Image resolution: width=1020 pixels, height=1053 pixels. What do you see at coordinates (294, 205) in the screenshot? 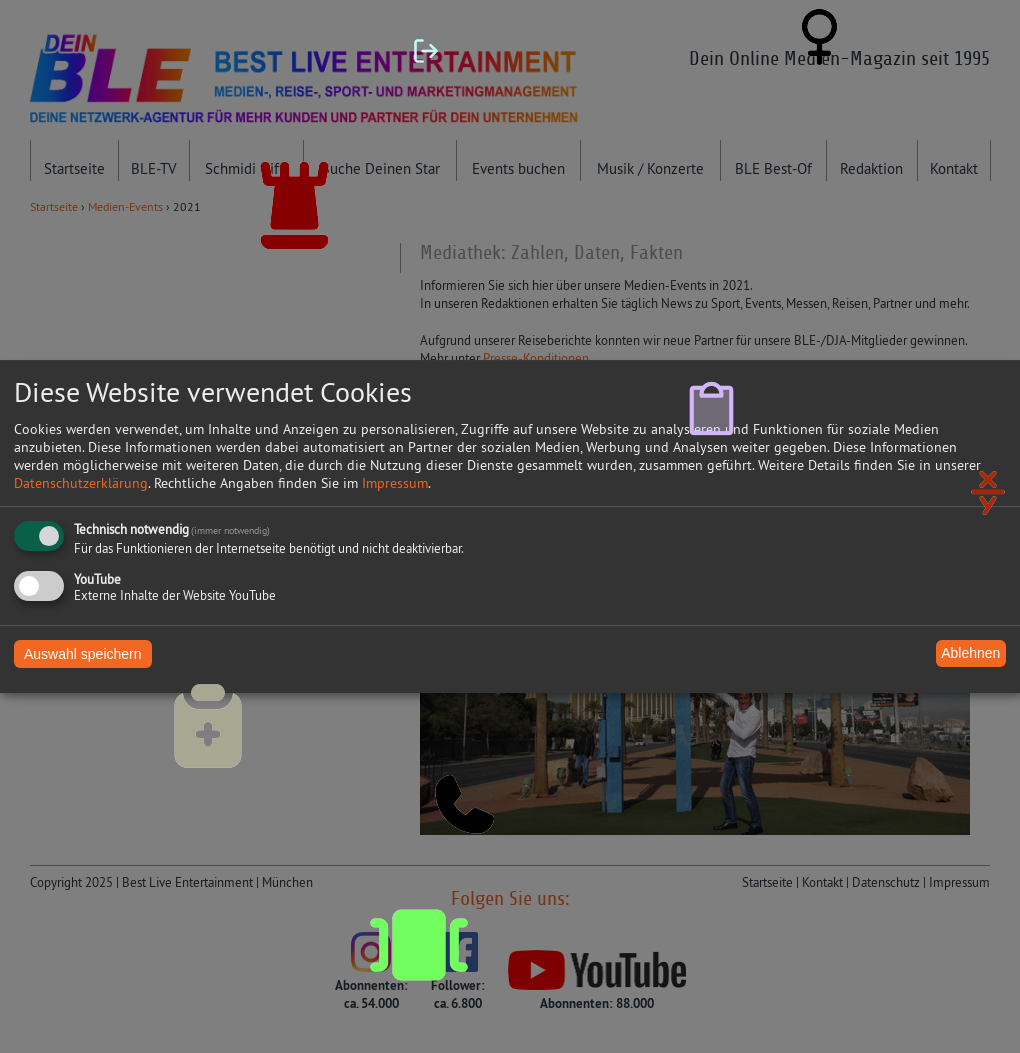
I see `play chess or access board games` at bounding box center [294, 205].